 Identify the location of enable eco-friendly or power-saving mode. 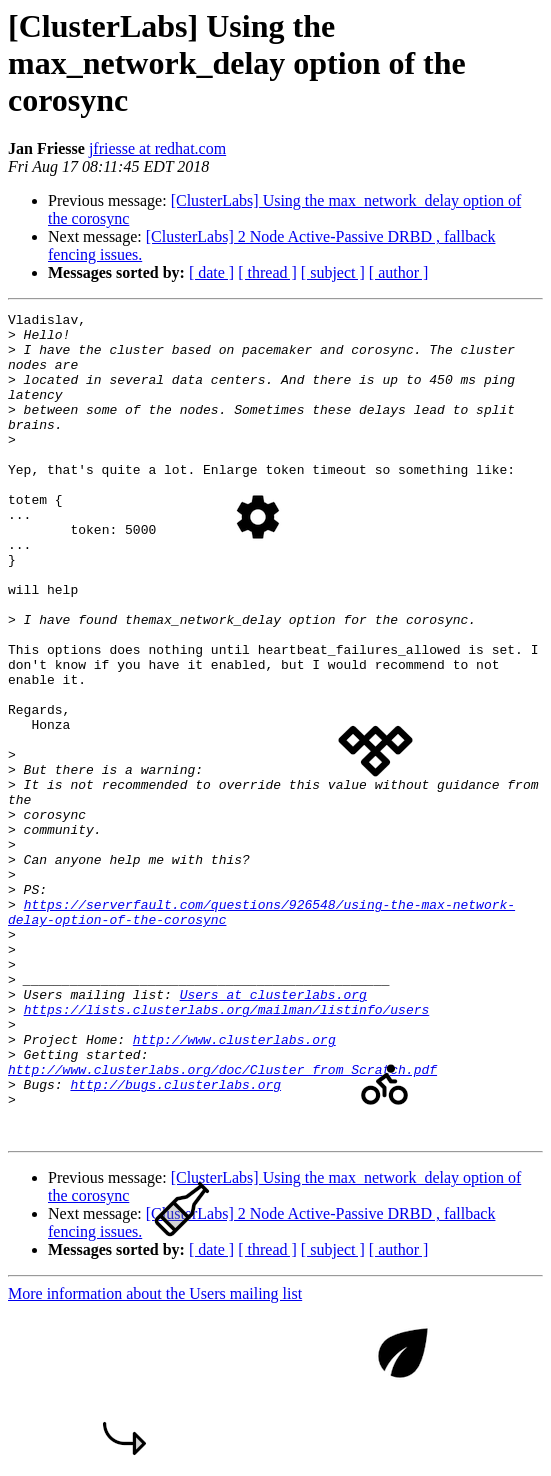
(403, 1353).